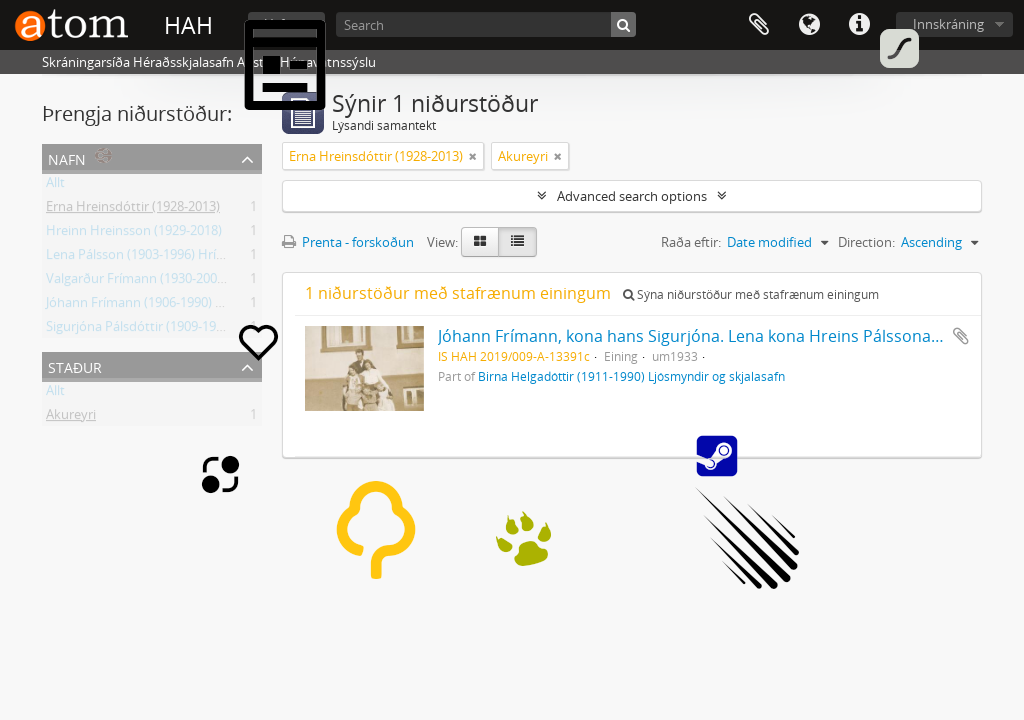  What do you see at coordinates (258, 342) in the screenshot?
I see `add to favorites` at bounding box center [258, 342].